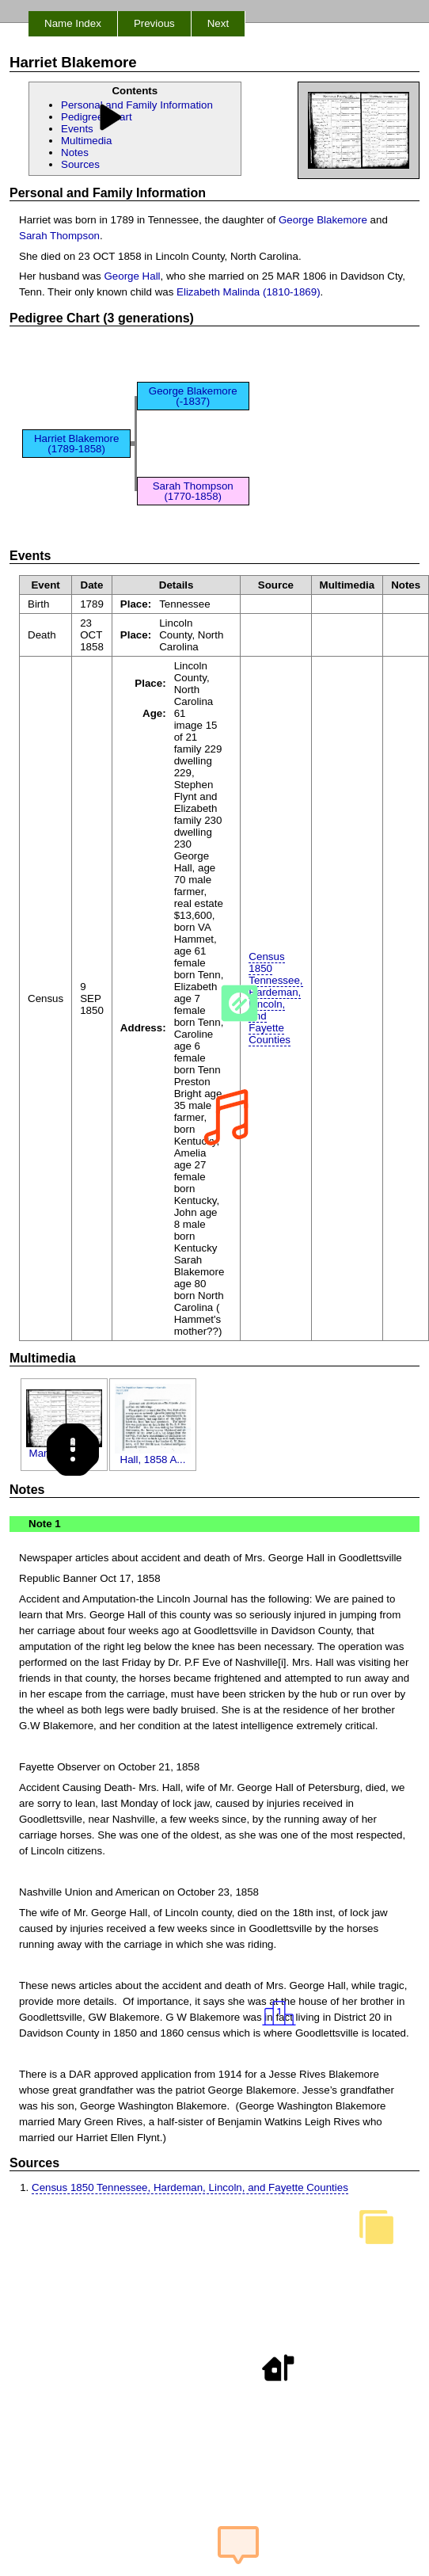 Image resolution: width=429 pixels, height=2576 pixels. Describe the element at coordinates (226, 1117) in the screenshot. I see `open music library or player` at that location.